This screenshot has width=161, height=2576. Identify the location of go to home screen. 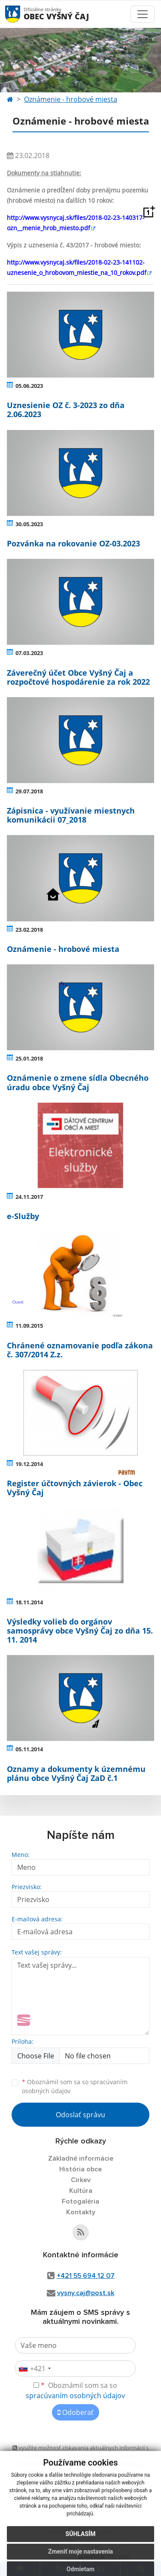
(53, 895).